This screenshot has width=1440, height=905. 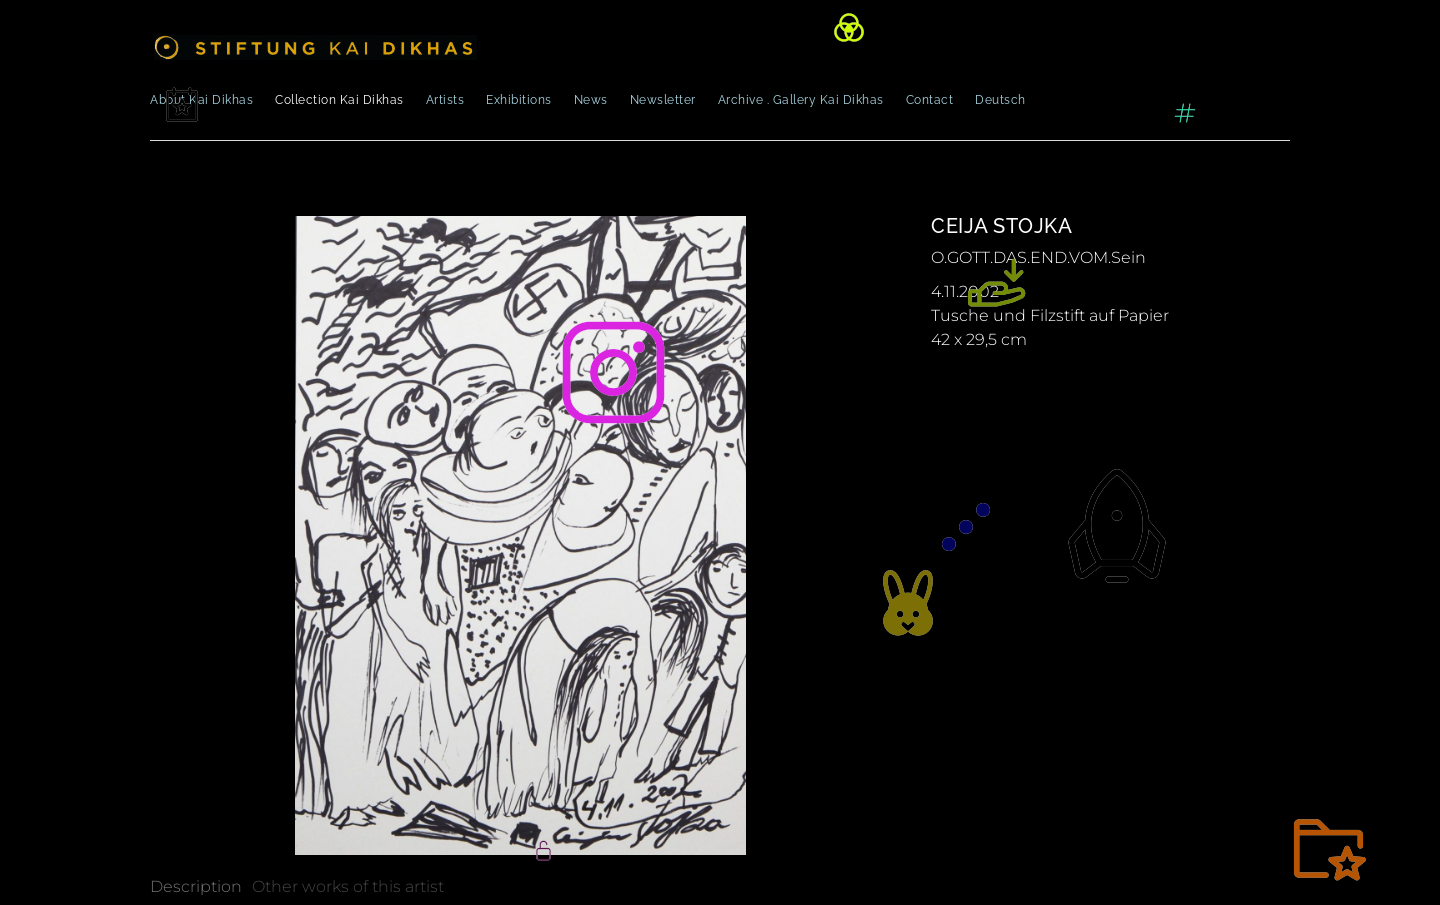 I want to click on receive or accept an incoming item, so click(x=998, y=285).